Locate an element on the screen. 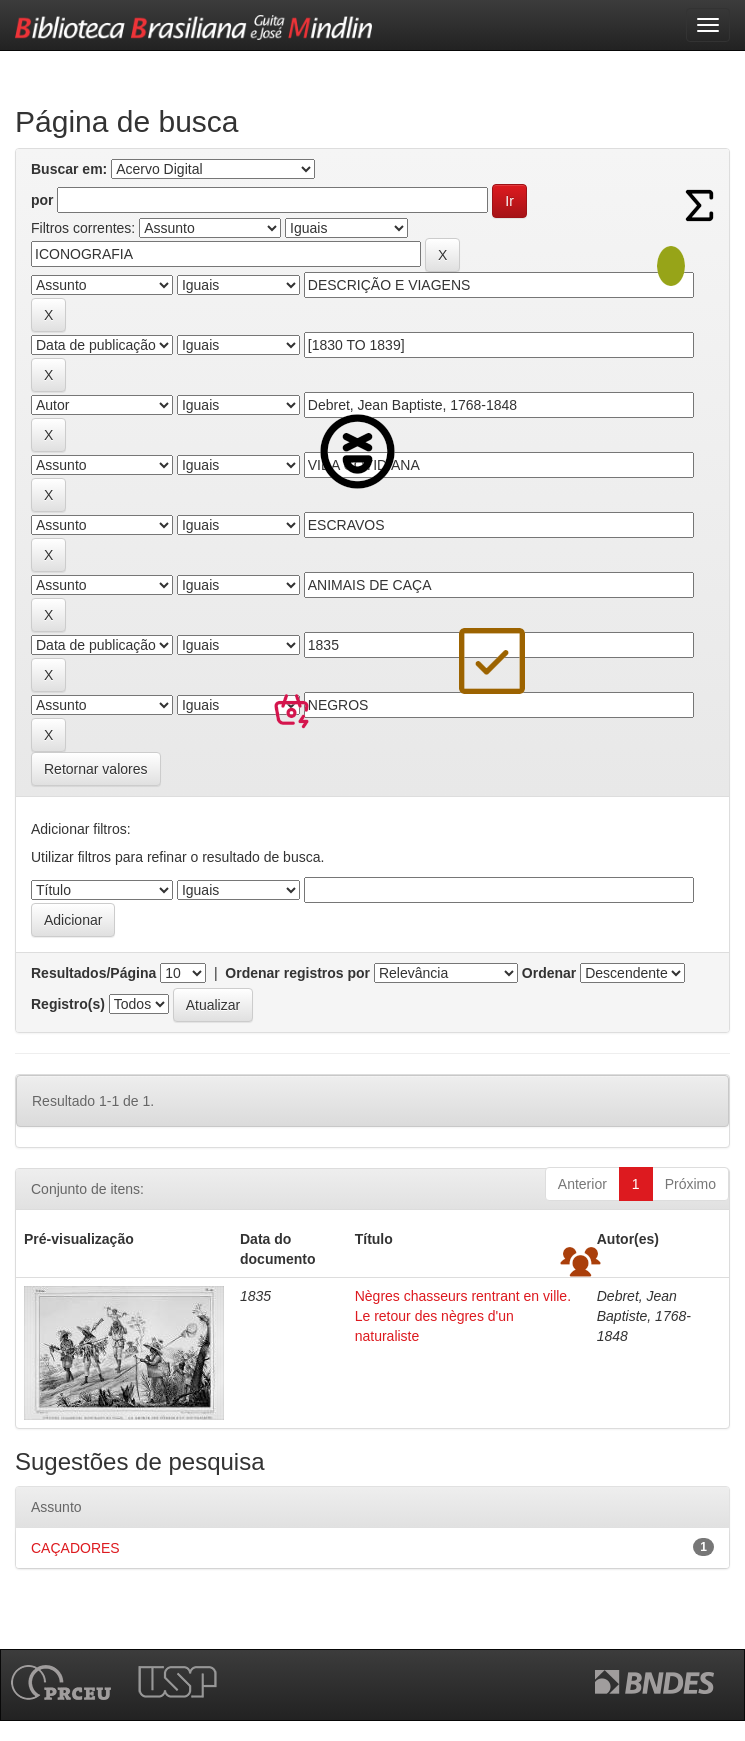 Image resolution: width=745 pixels, height=1741 pixels. indicates a filled or selected state is located at coordinates (671, 266).